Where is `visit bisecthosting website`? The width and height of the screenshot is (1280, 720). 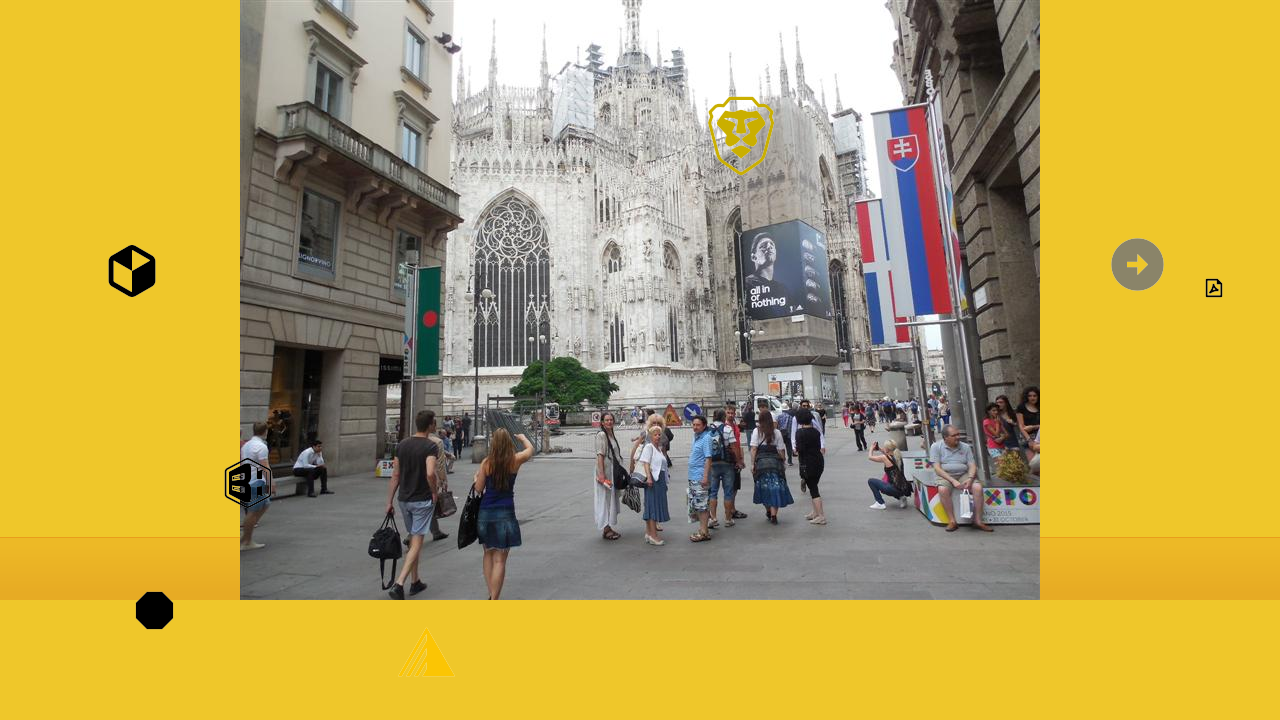
visit bisecthosting website is located at coordinates (248, 483).